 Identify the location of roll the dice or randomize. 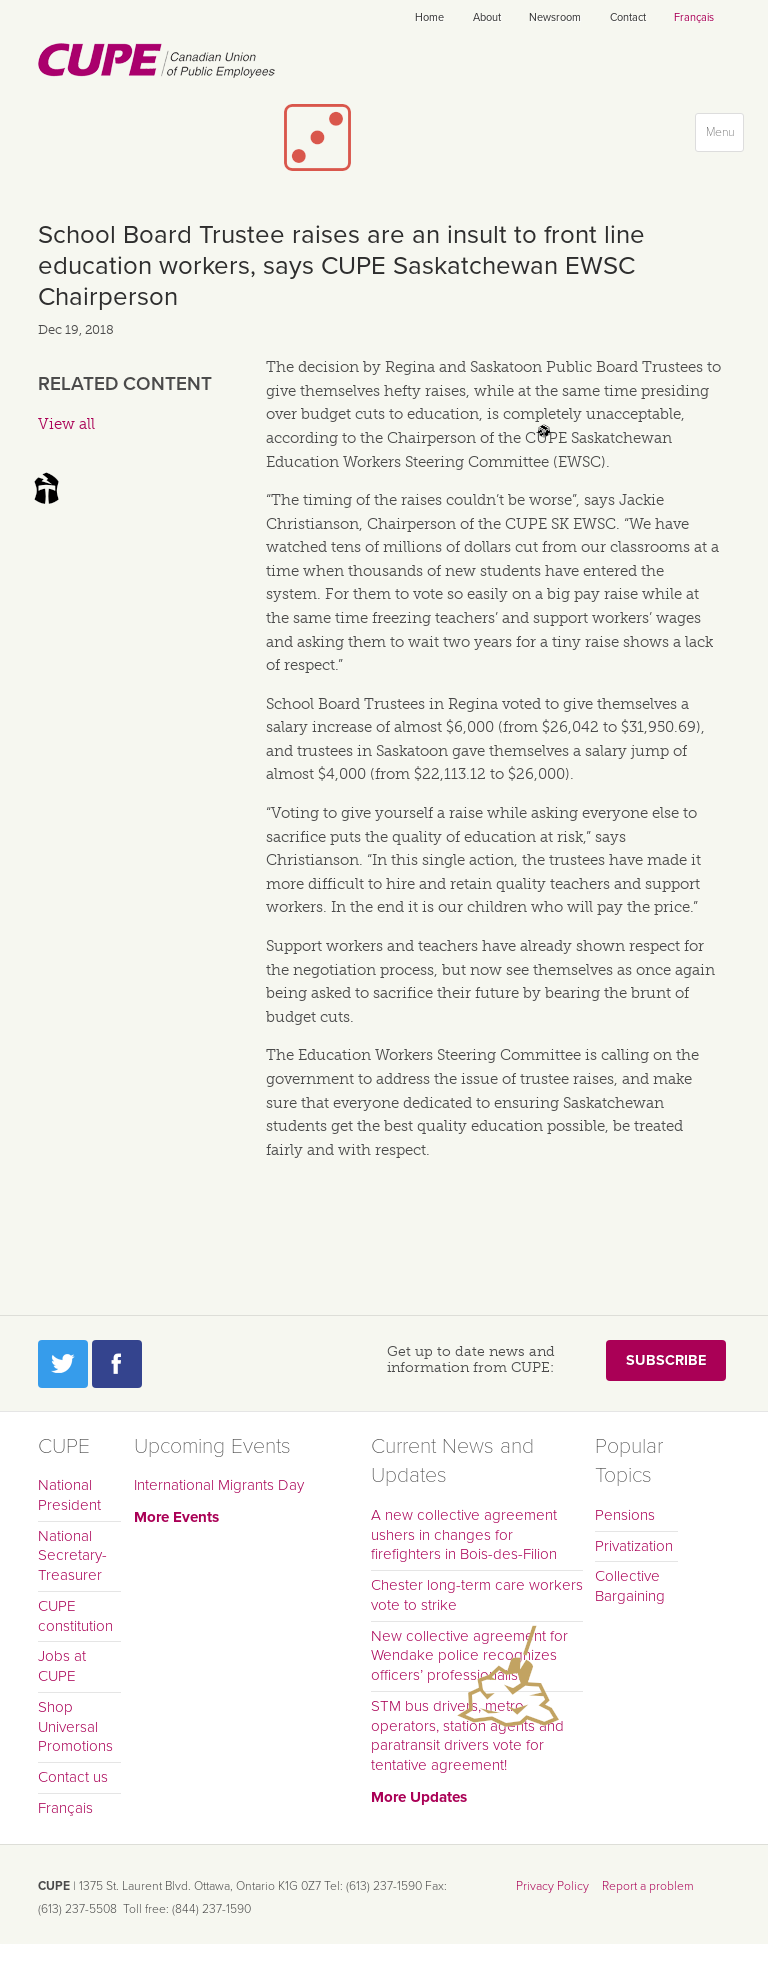
(544, 431).